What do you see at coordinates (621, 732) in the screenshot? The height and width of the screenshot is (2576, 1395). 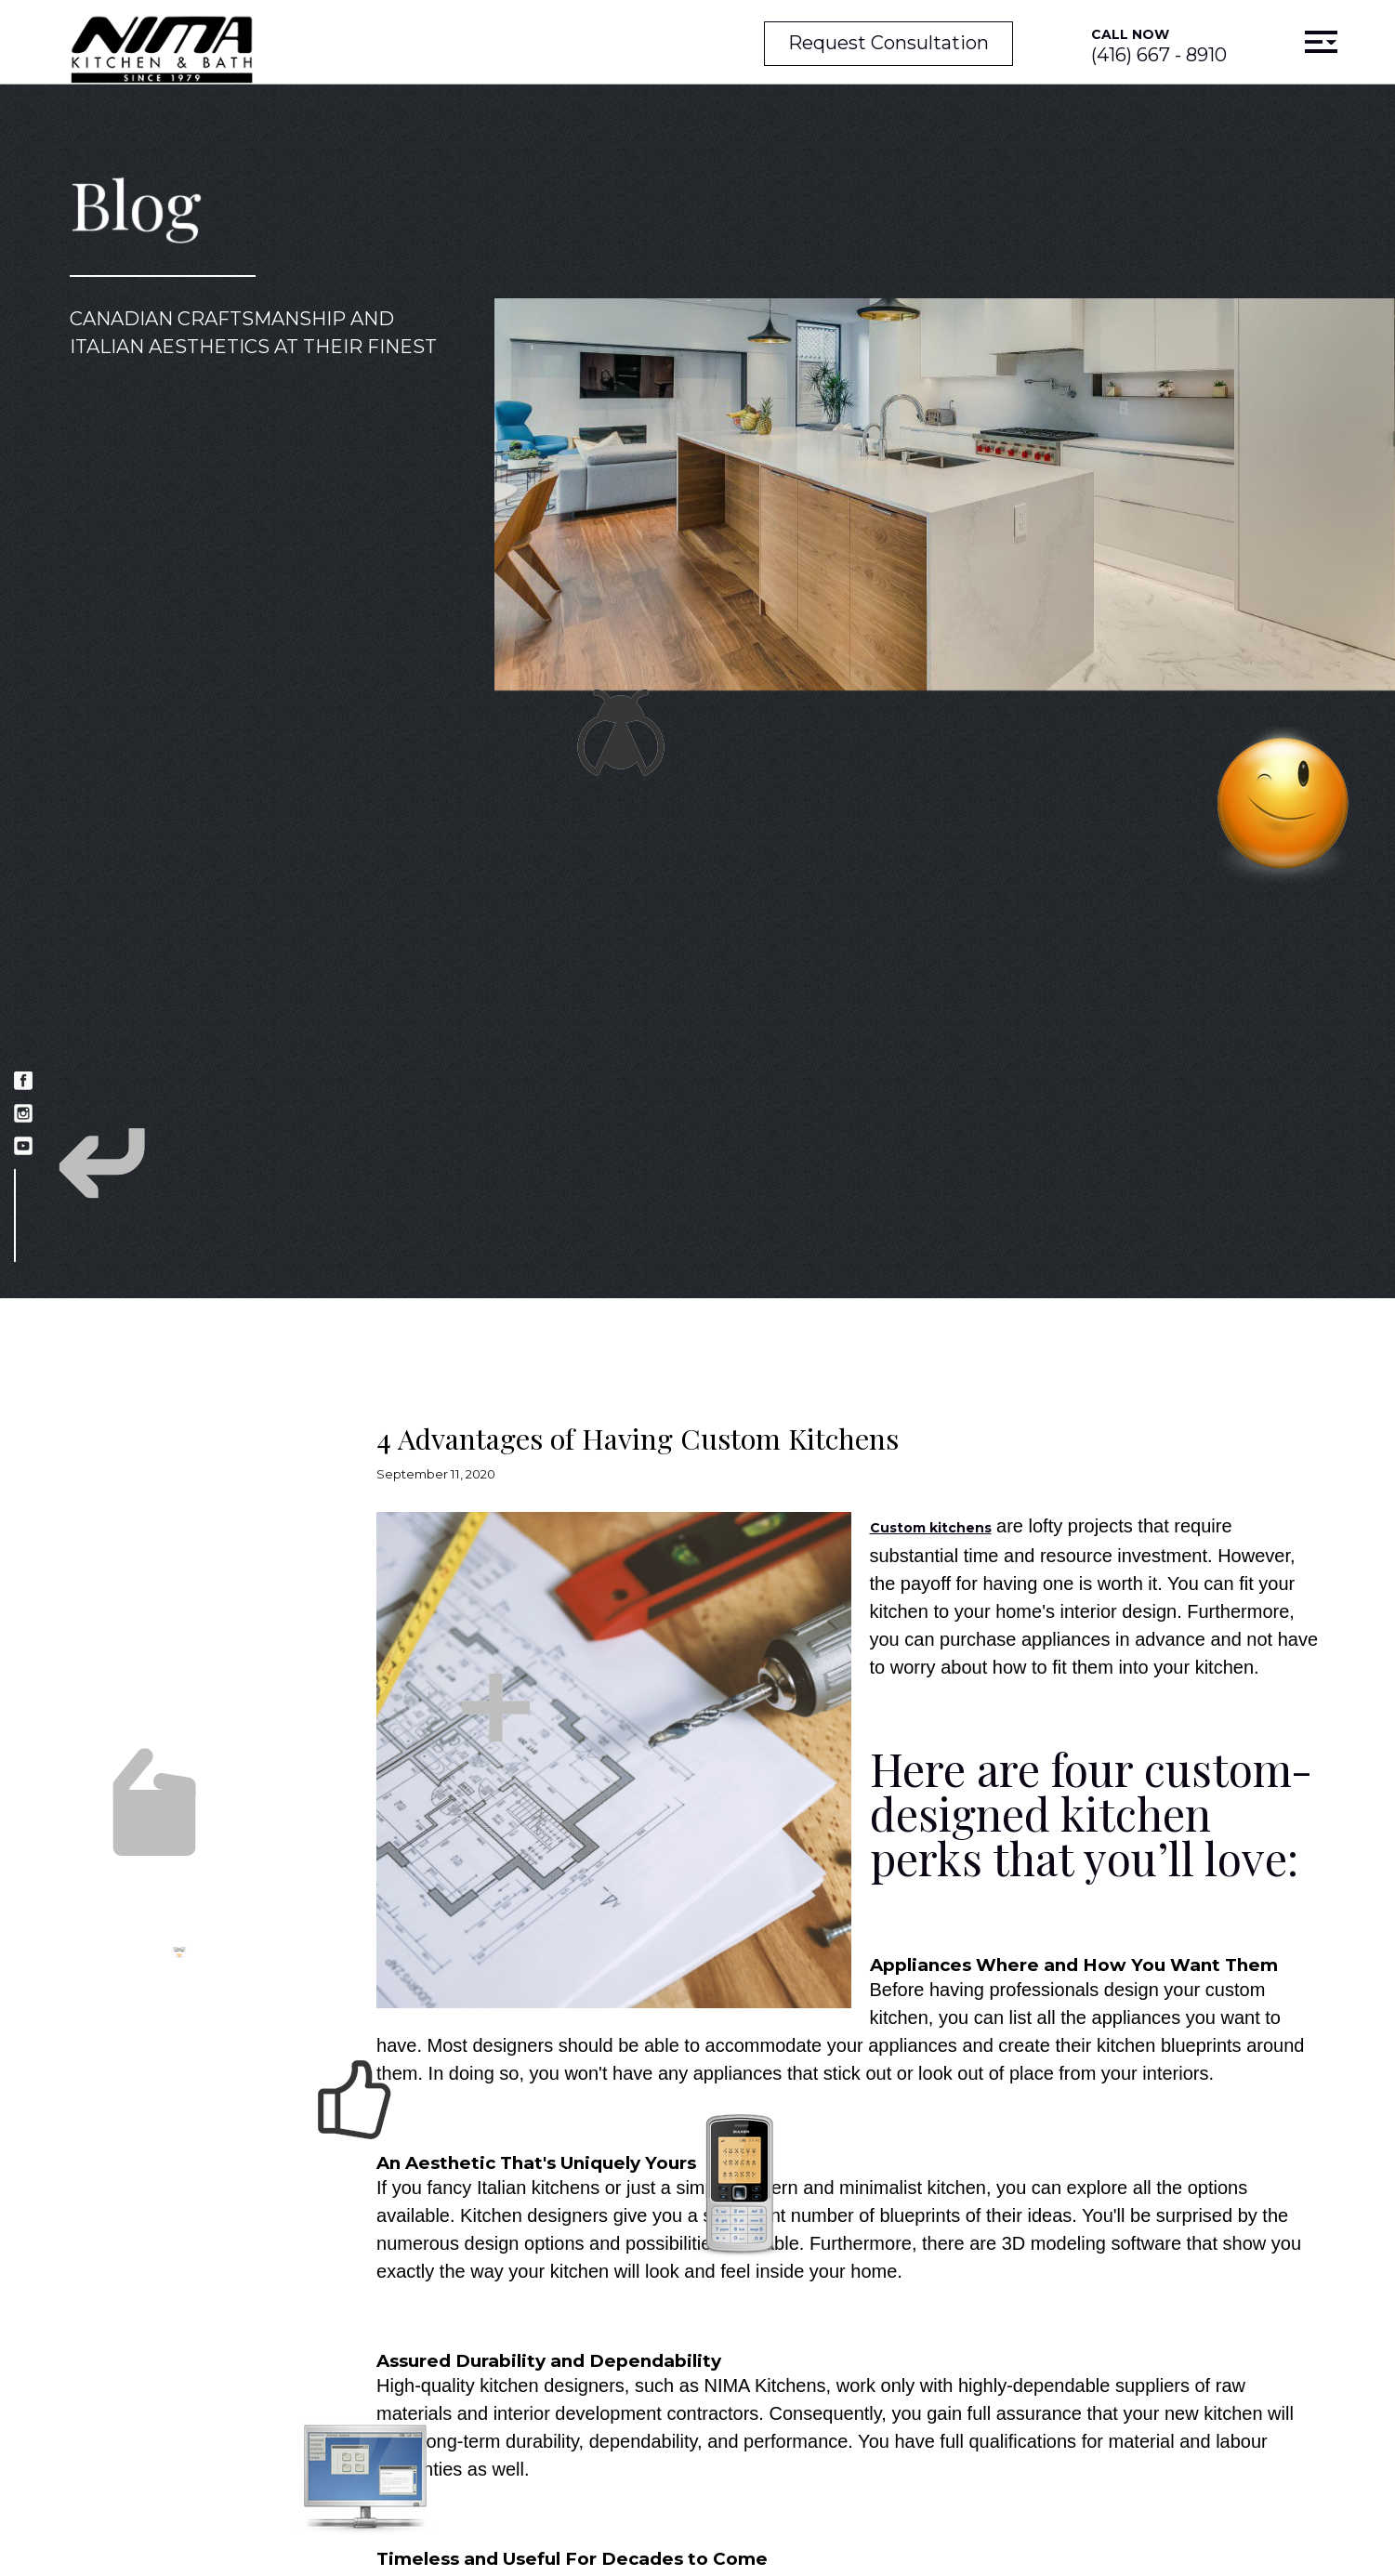 I see `report a bug or issue` at bounding box center [621, 732].